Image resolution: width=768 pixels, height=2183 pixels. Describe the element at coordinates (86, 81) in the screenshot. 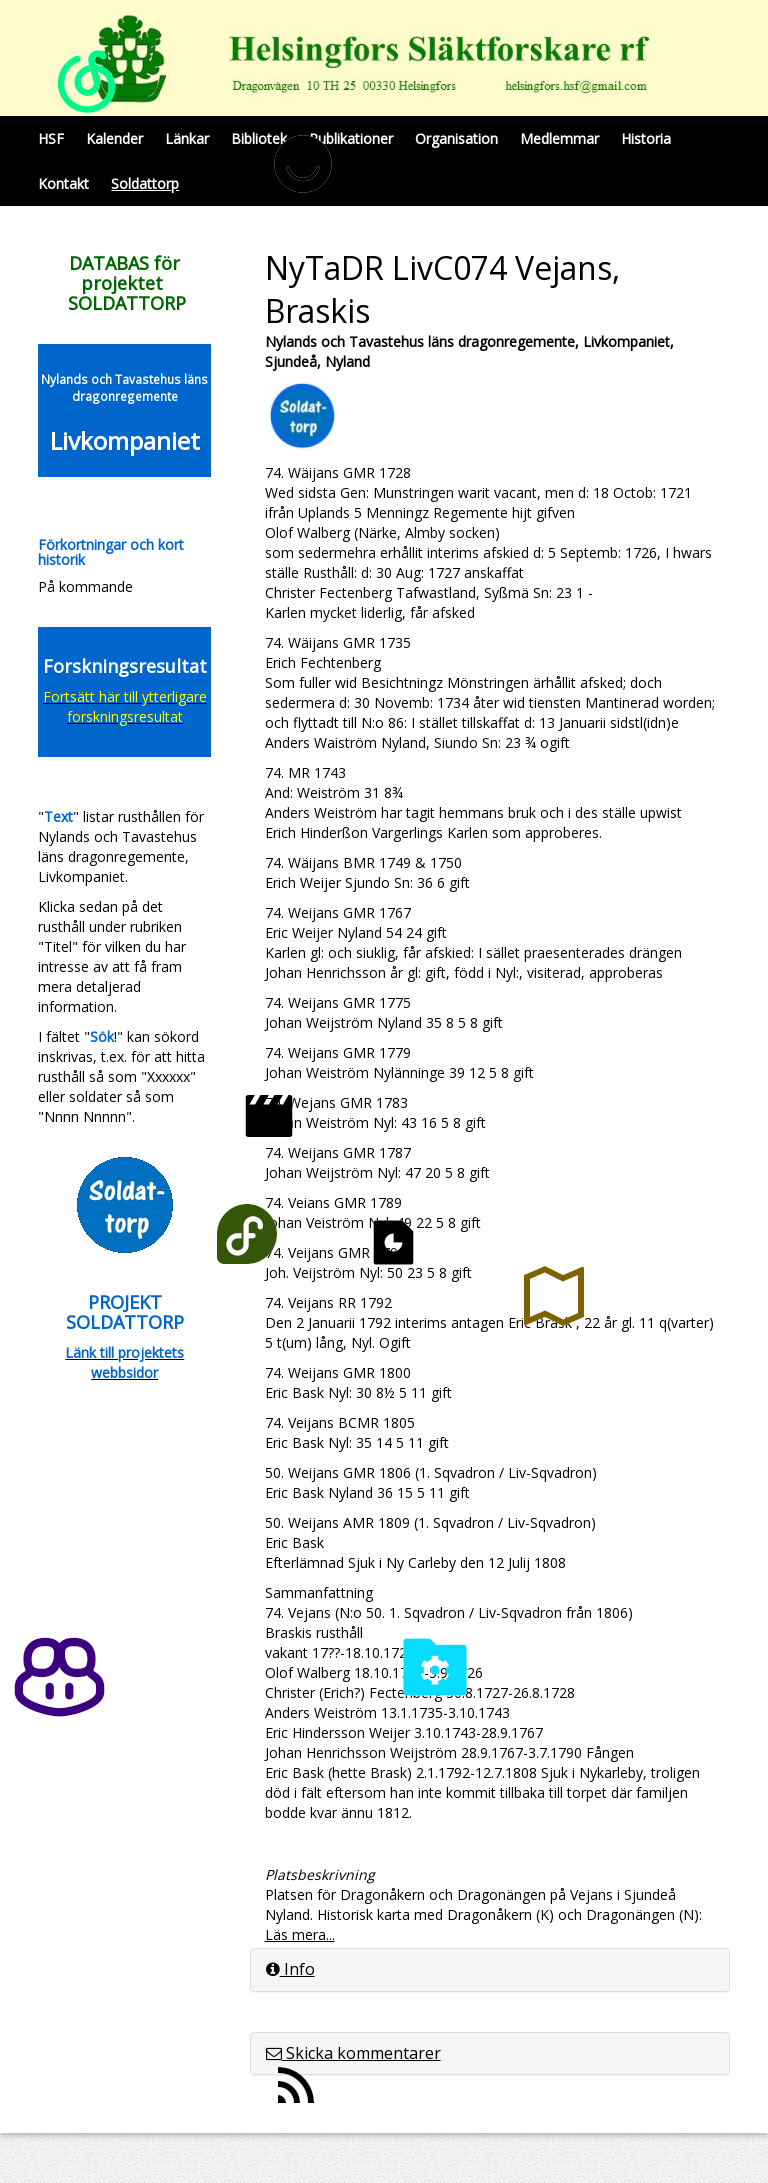

I see `open netease cloud music app` at that location.